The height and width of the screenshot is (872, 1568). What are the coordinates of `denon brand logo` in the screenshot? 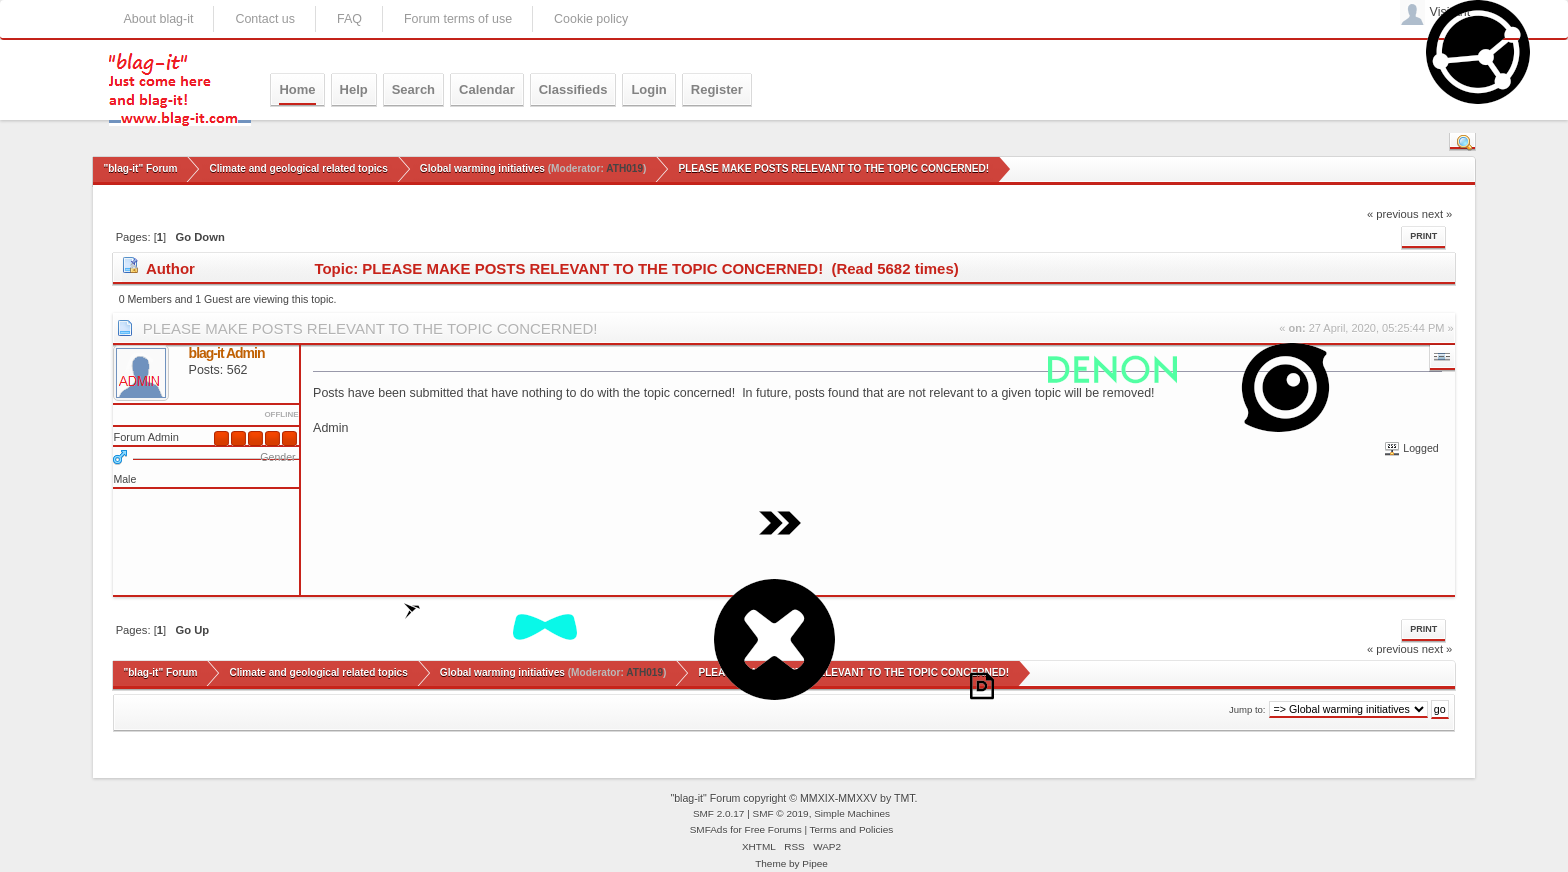 It's located at (1112, 369).